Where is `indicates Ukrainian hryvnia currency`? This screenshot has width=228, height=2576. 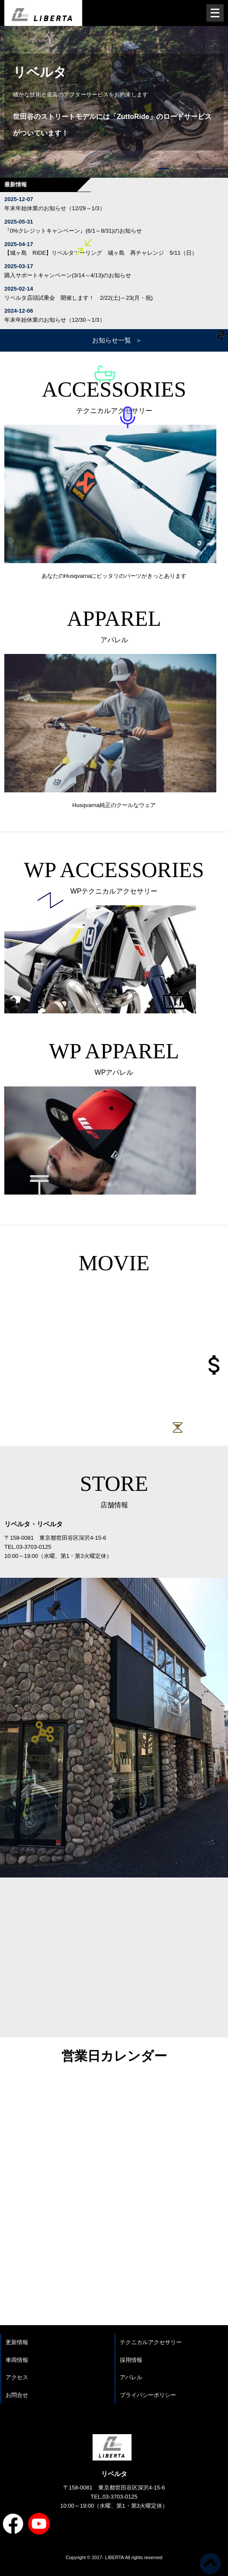 indicates Ukrainian hryvnia currency is located at coordinates (221, 335).